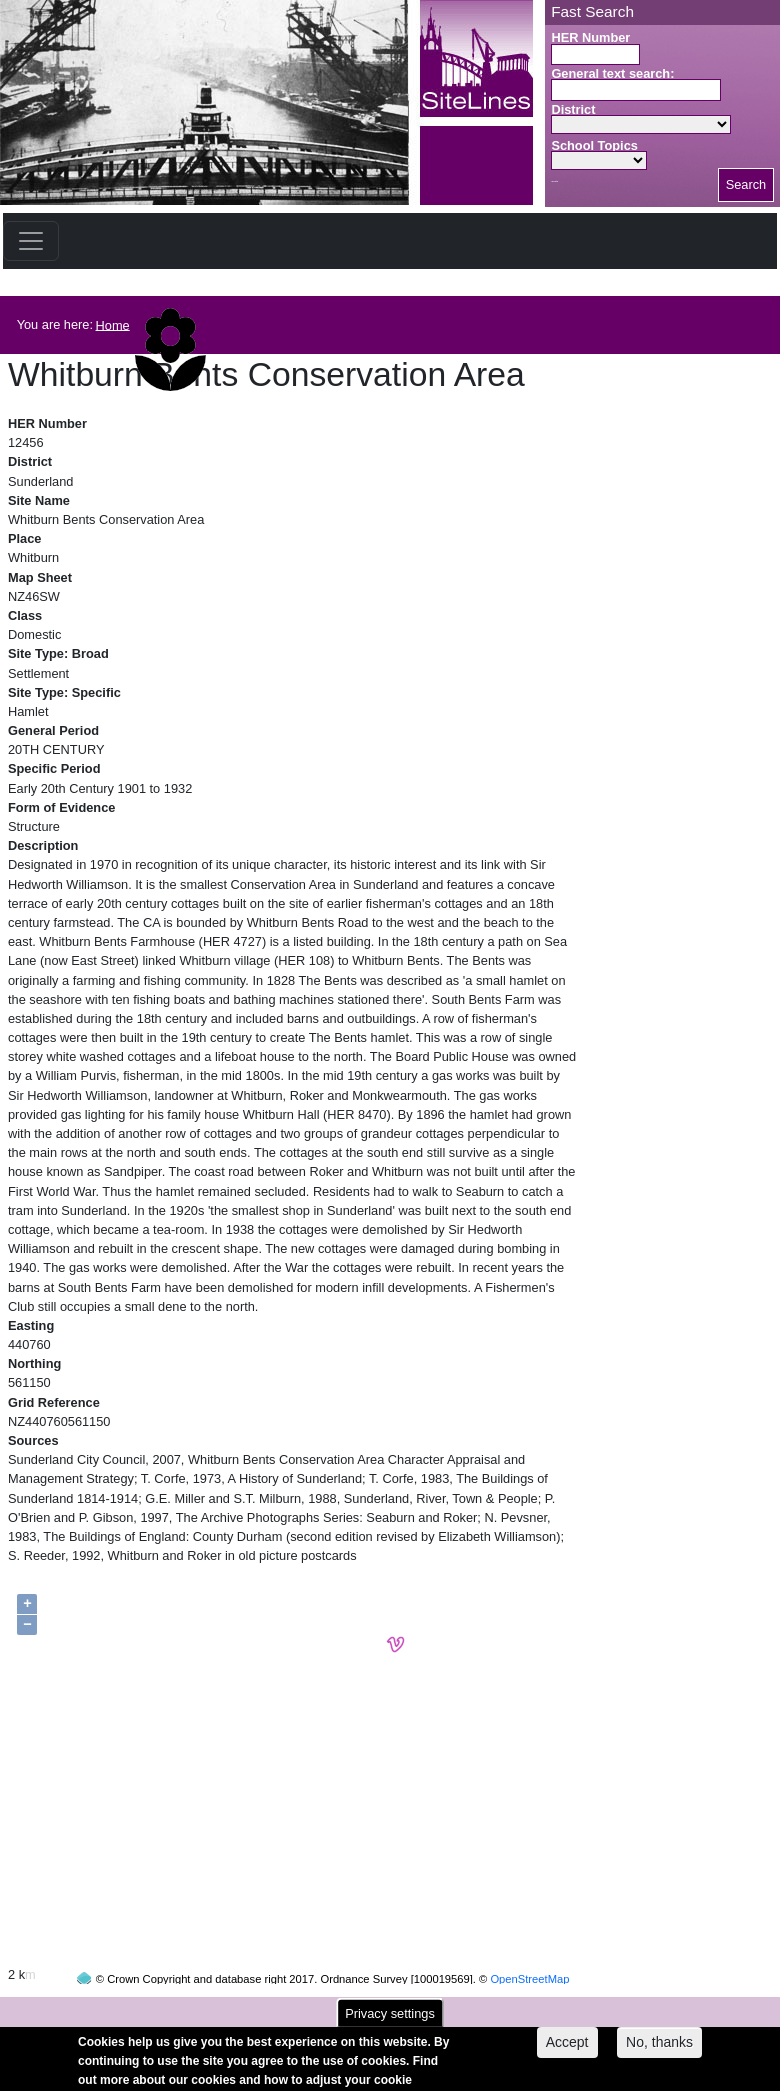  Describe the element at coordinates (170, 351) in the screenshot. I see `find nearby florists or flower shops` at that location.